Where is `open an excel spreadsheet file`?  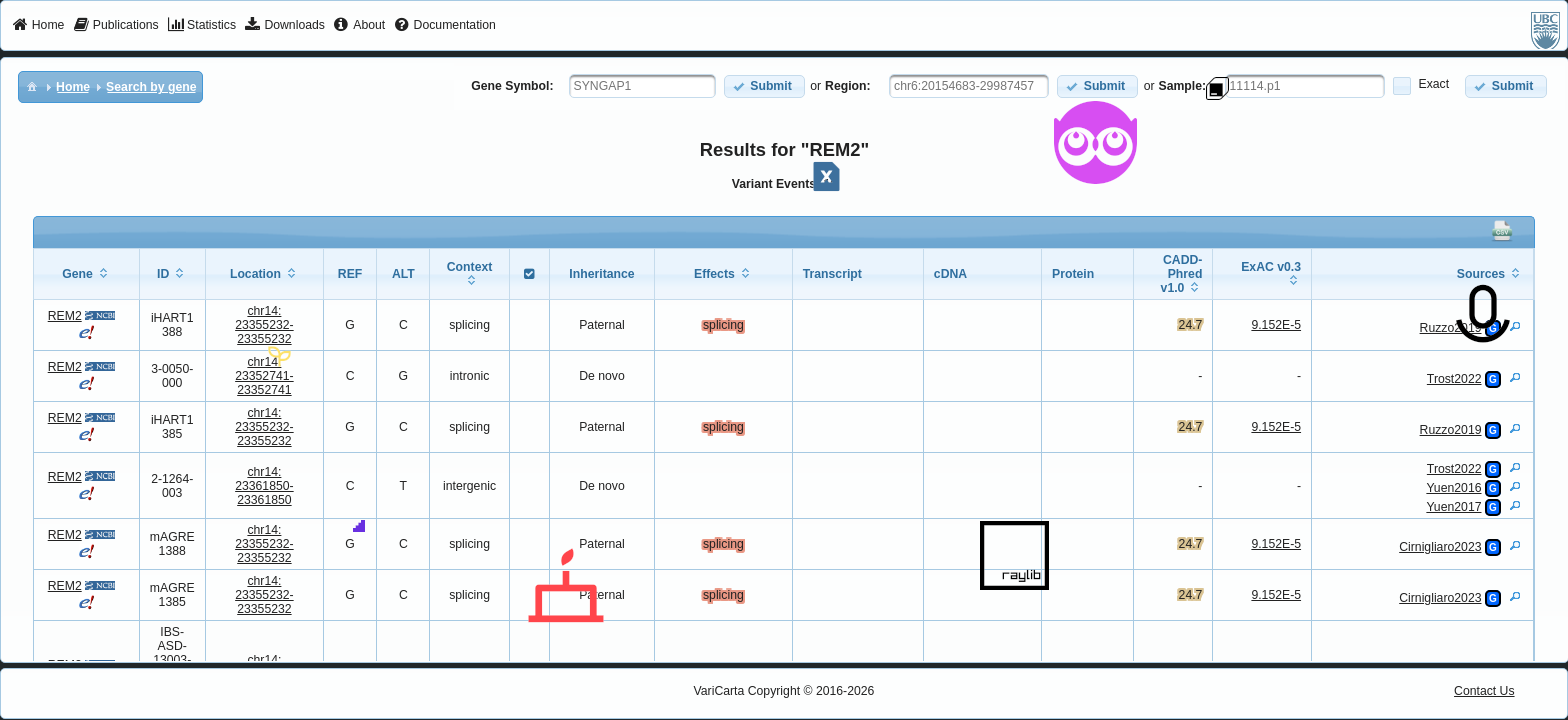
open an excel spreadsheet file is located at coordinates (826, 176).